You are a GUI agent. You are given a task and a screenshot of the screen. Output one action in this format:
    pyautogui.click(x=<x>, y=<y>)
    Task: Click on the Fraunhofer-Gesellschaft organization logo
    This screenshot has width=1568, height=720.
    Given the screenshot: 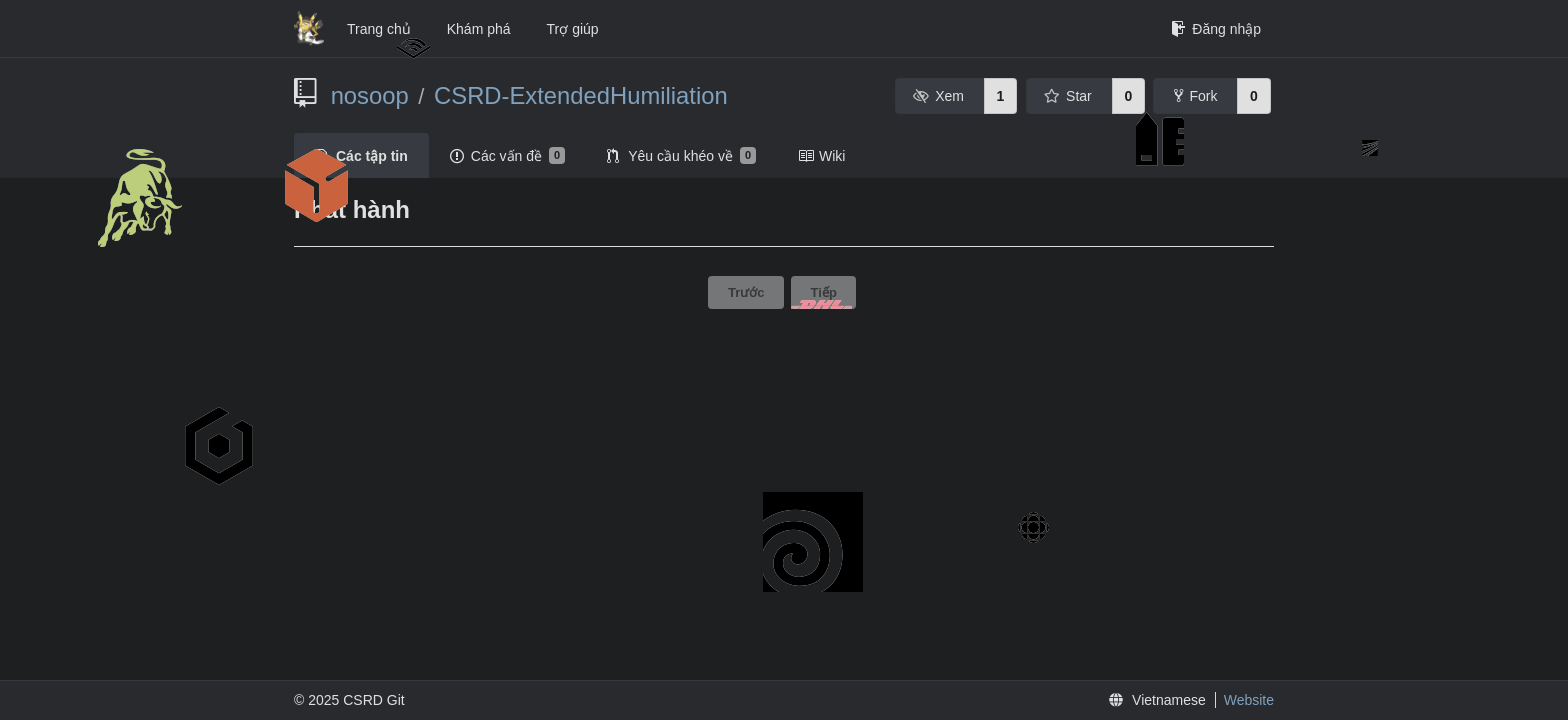 What is the action you would take?
    pyautogui.click(x=1370, y=148)
    